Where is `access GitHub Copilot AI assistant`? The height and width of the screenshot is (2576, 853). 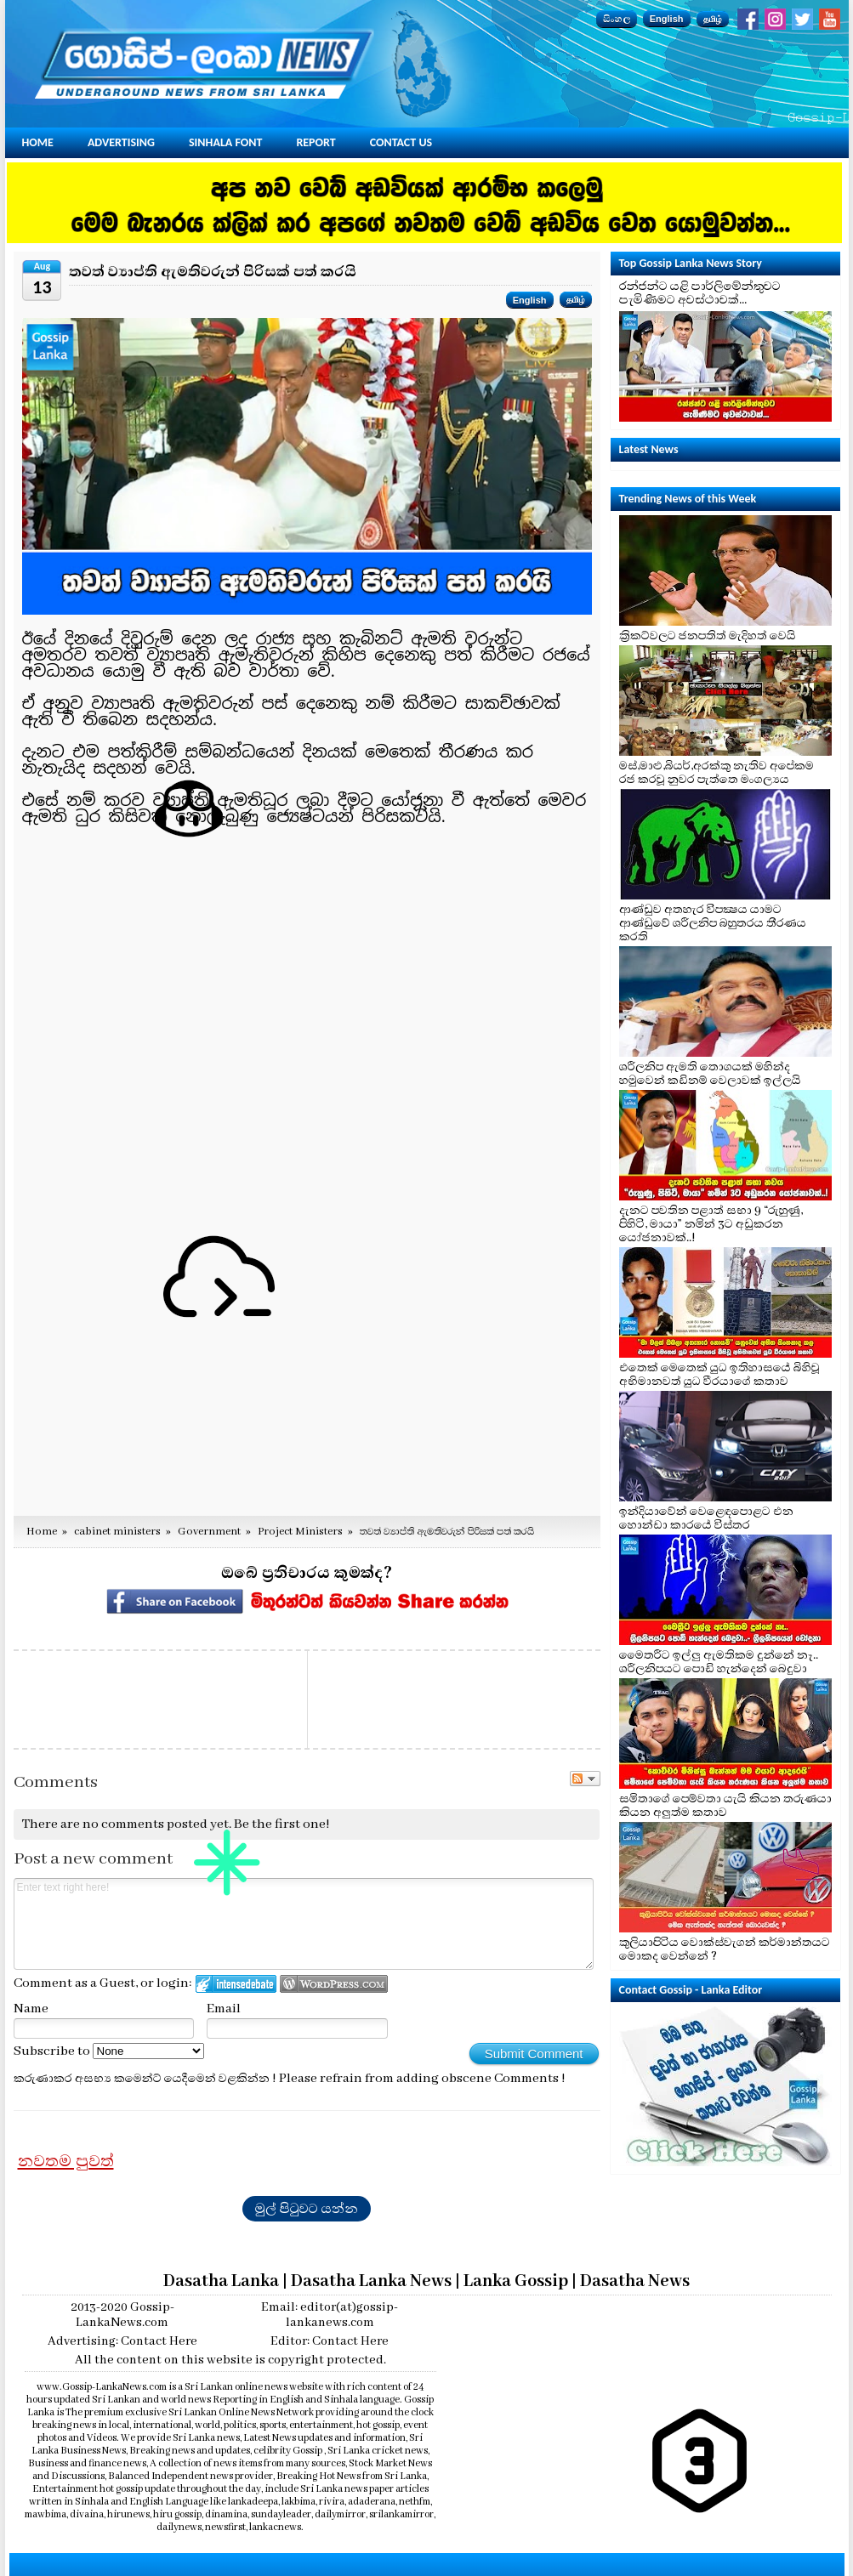 access GitHub Copilot AI assistant is located at coordinates (189, 809).